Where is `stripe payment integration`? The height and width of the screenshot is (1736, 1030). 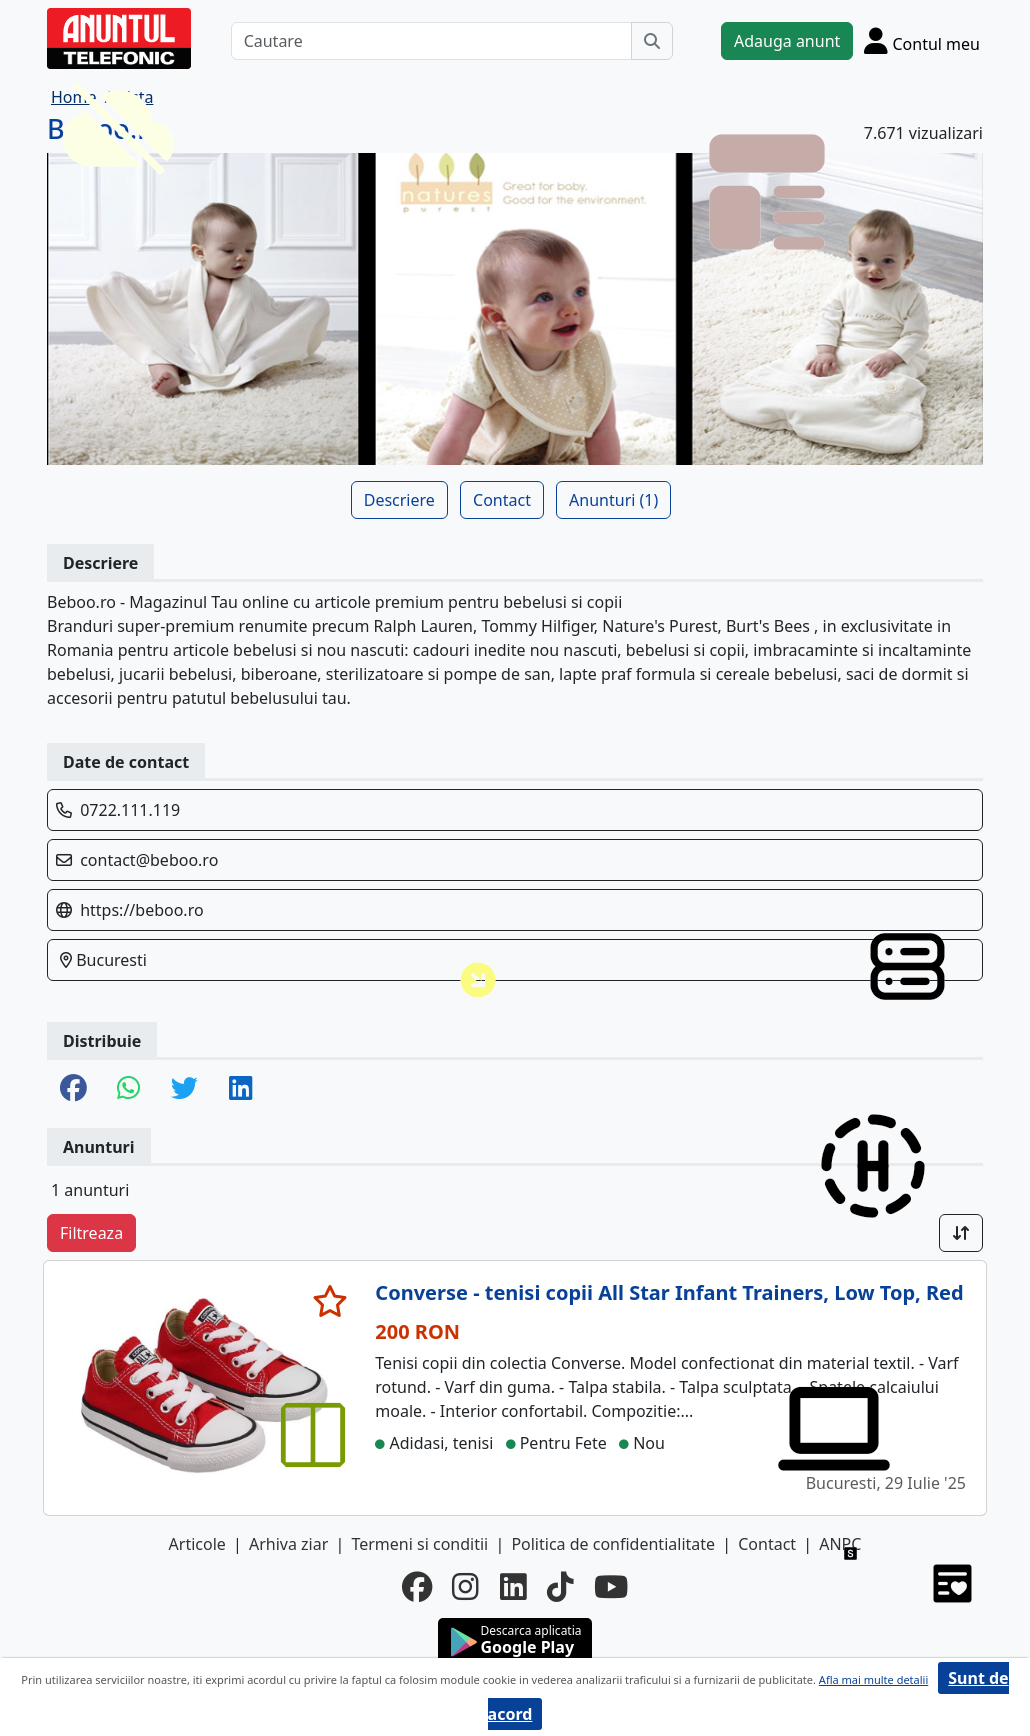
stripe payment integration is located at coordinates (850, 1553).